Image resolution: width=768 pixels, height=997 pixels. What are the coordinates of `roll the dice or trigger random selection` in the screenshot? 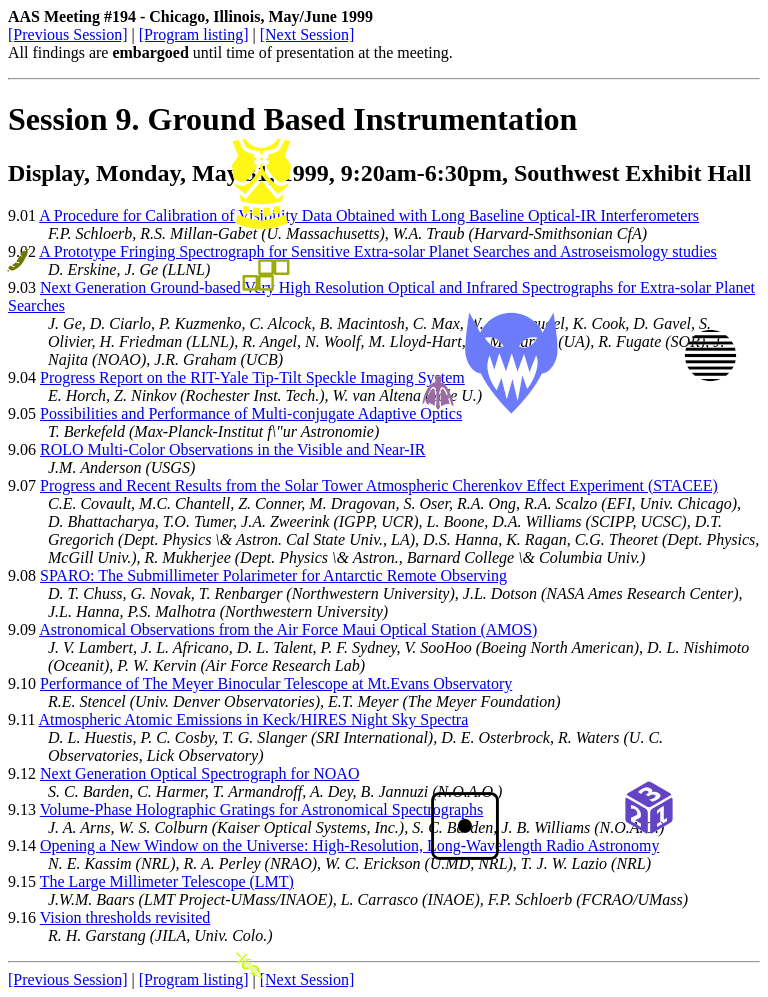 It's located at (465, 826).